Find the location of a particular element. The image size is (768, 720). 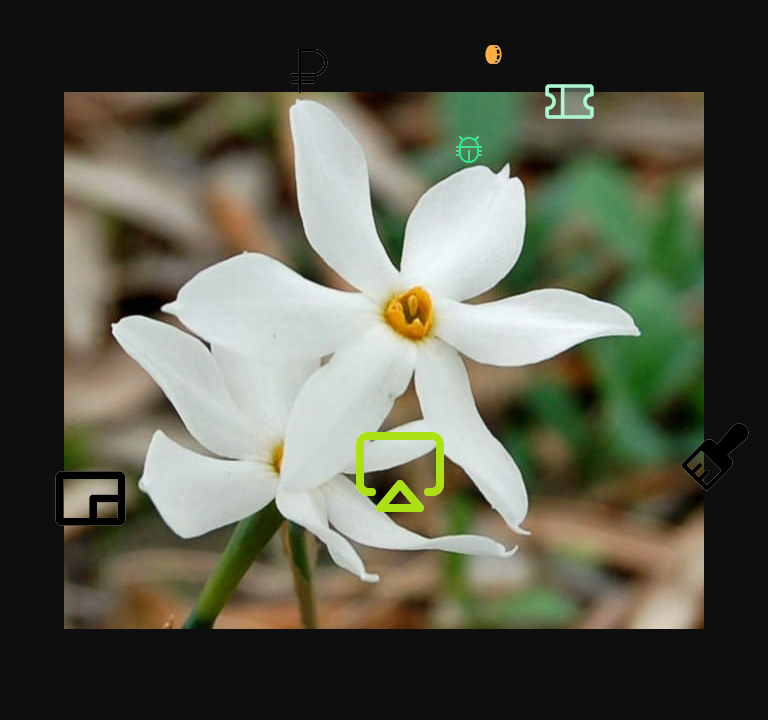

access painting or drawing tools is located at coordinates (716, 456).